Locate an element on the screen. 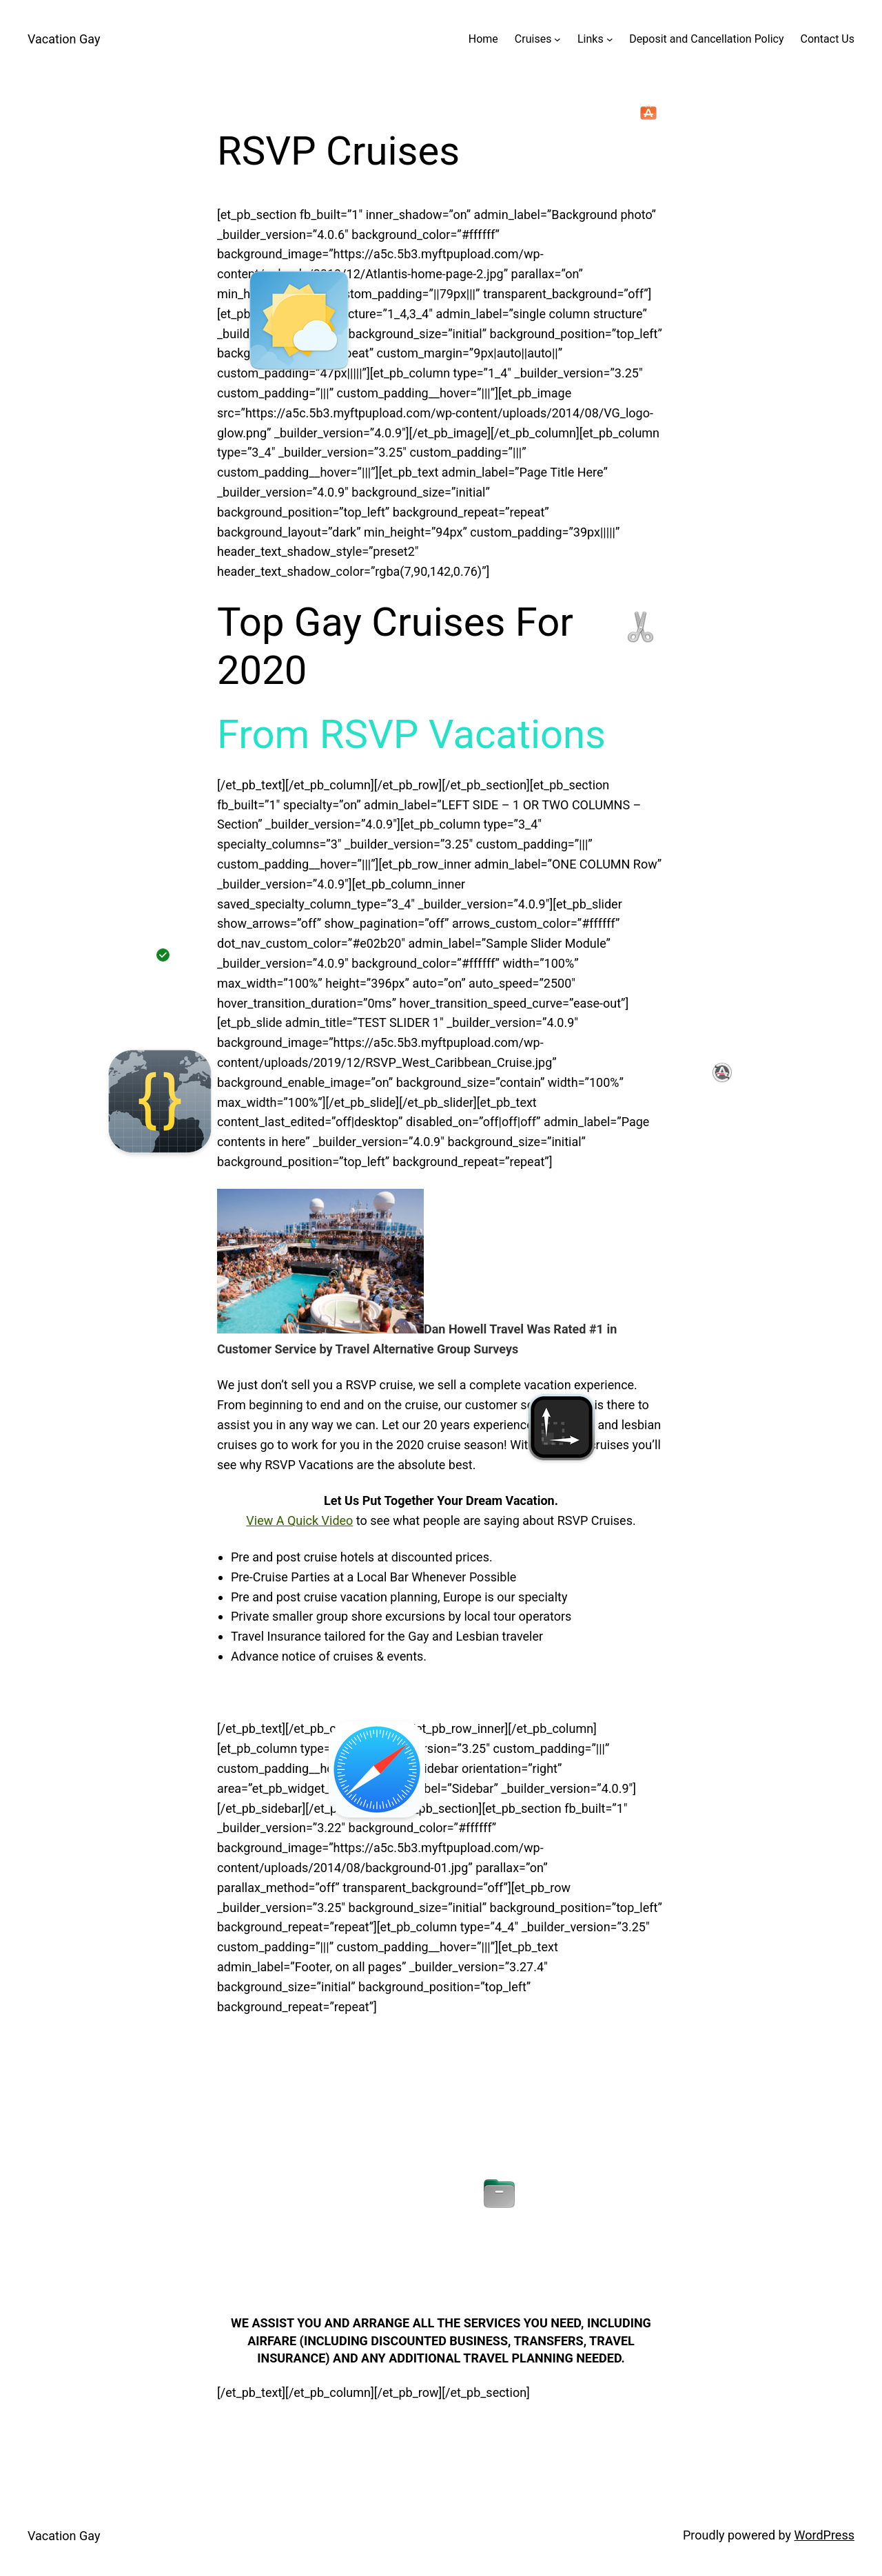 The height and width of the screenshot is (2576, 882). cut selected content to clipboard is located at coordinates (640, 627).